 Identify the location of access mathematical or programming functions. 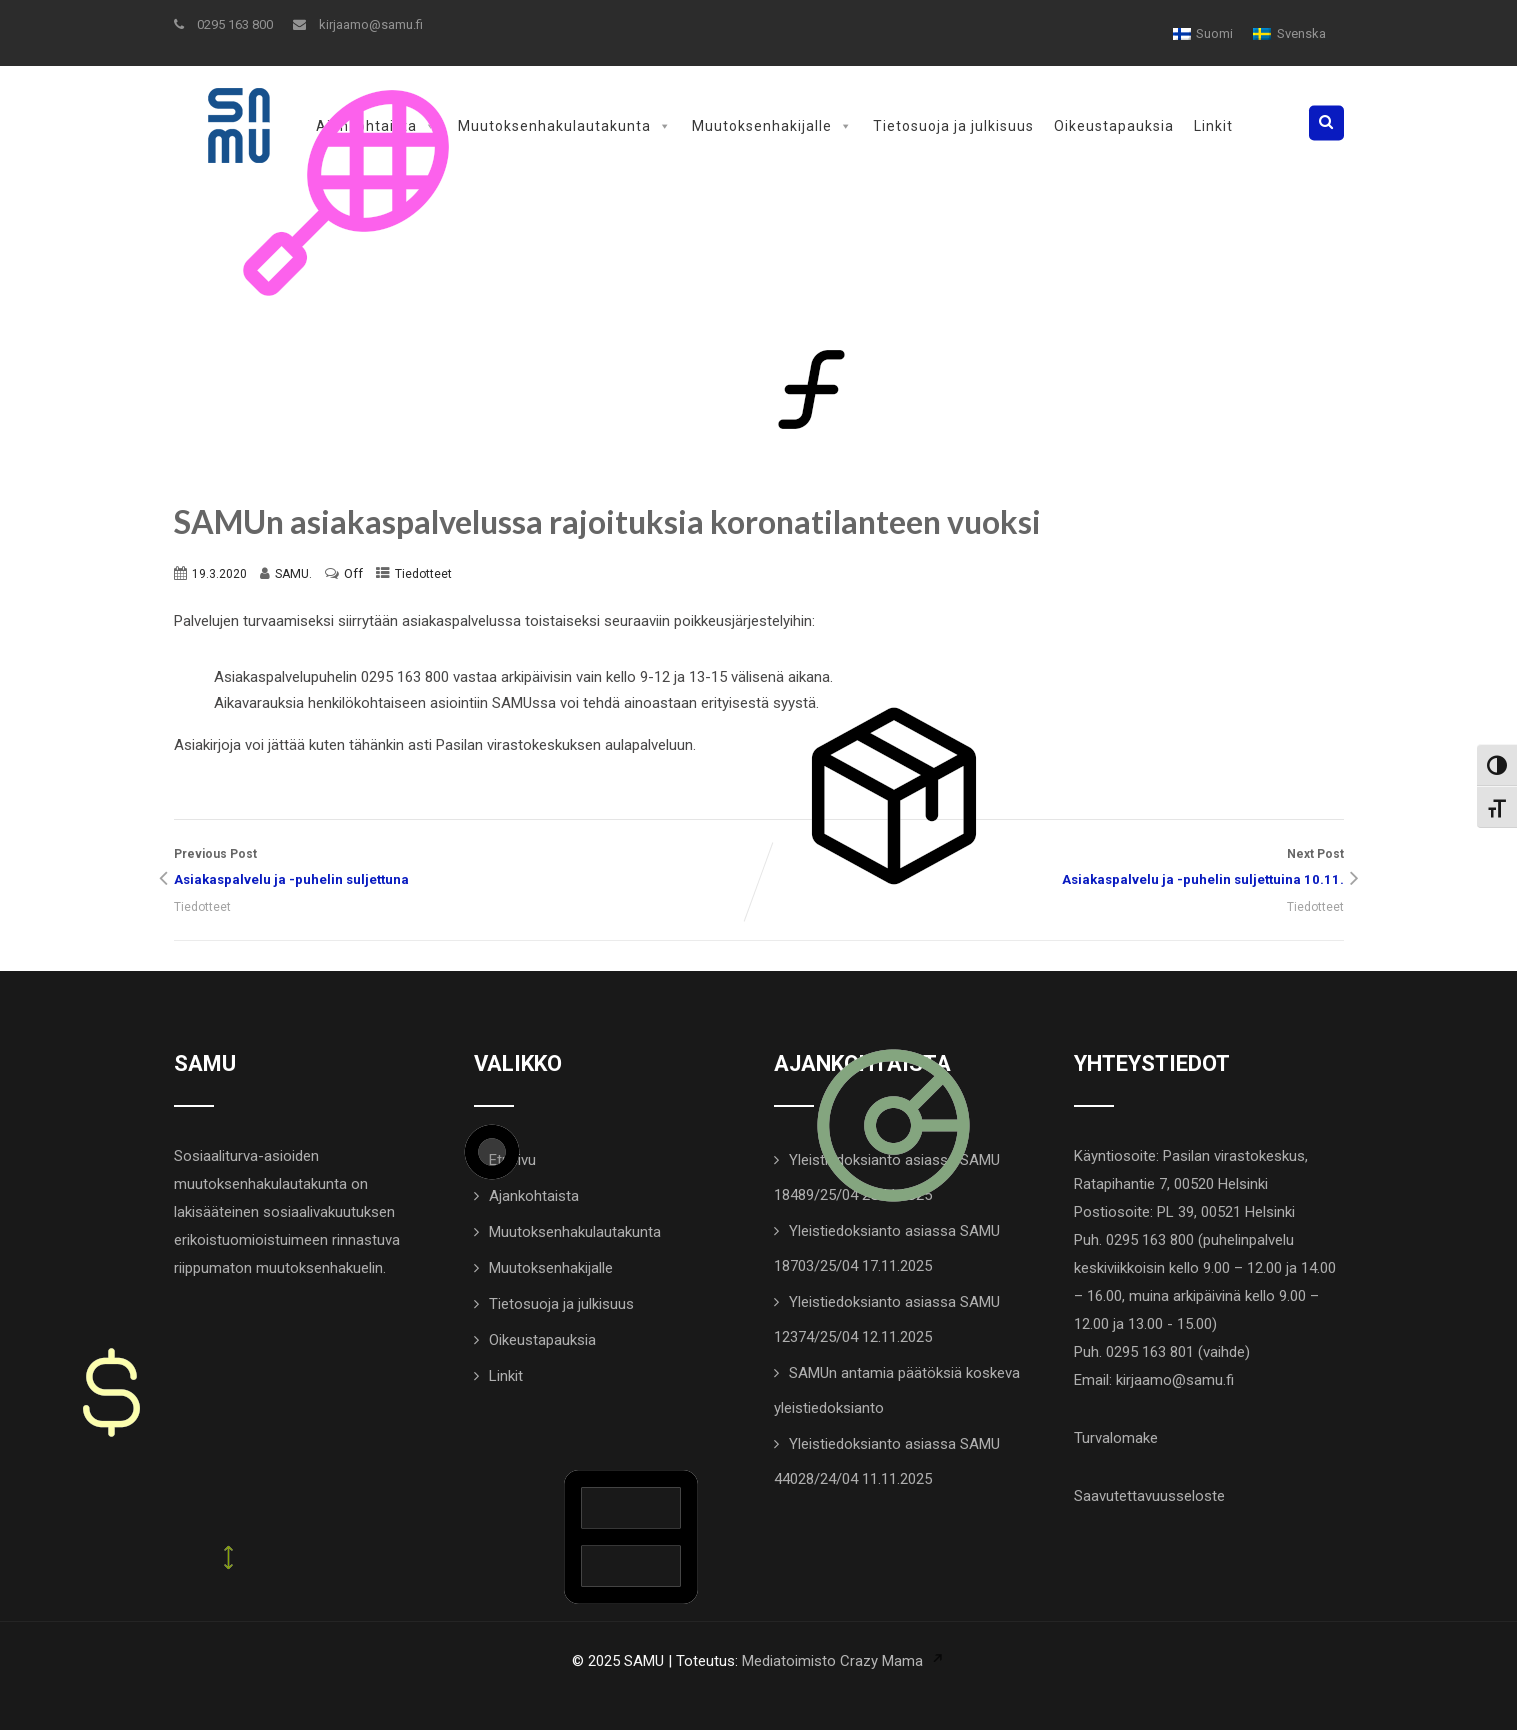
(811, 389).